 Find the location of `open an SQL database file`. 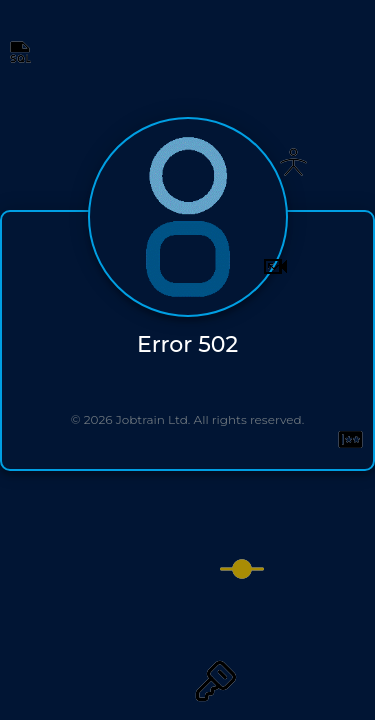

open an SQL database file is located at coordinates (20, 53).